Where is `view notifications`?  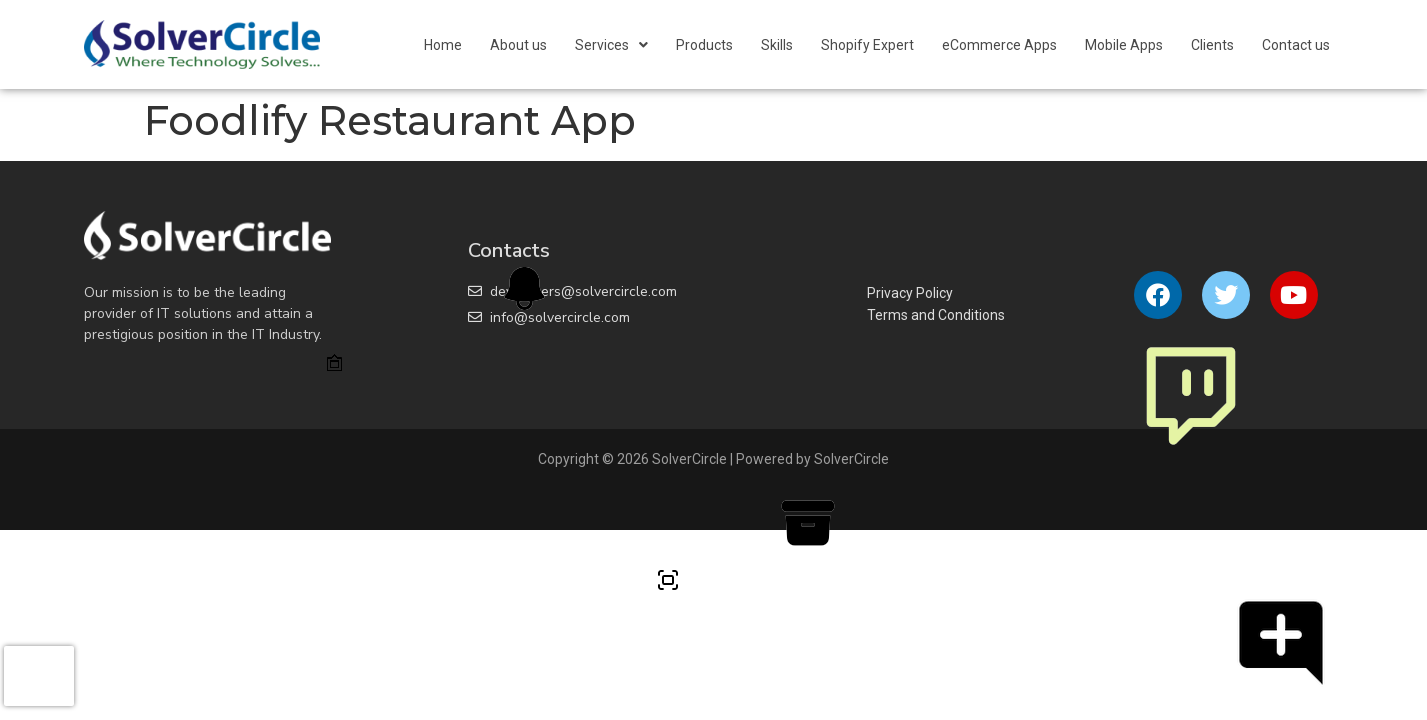 view notifications is located at coordinates (524, 288).